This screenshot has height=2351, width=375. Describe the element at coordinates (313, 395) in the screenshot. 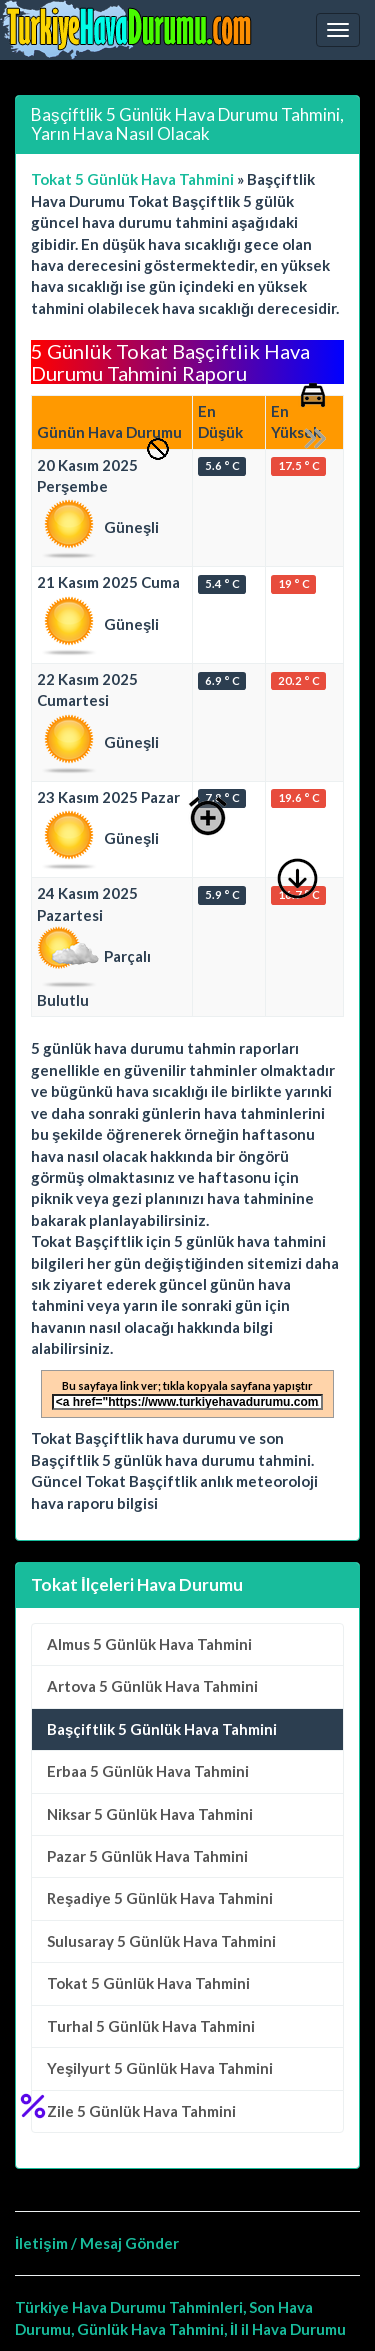

I see `request a taxi or rideshare` at that location.